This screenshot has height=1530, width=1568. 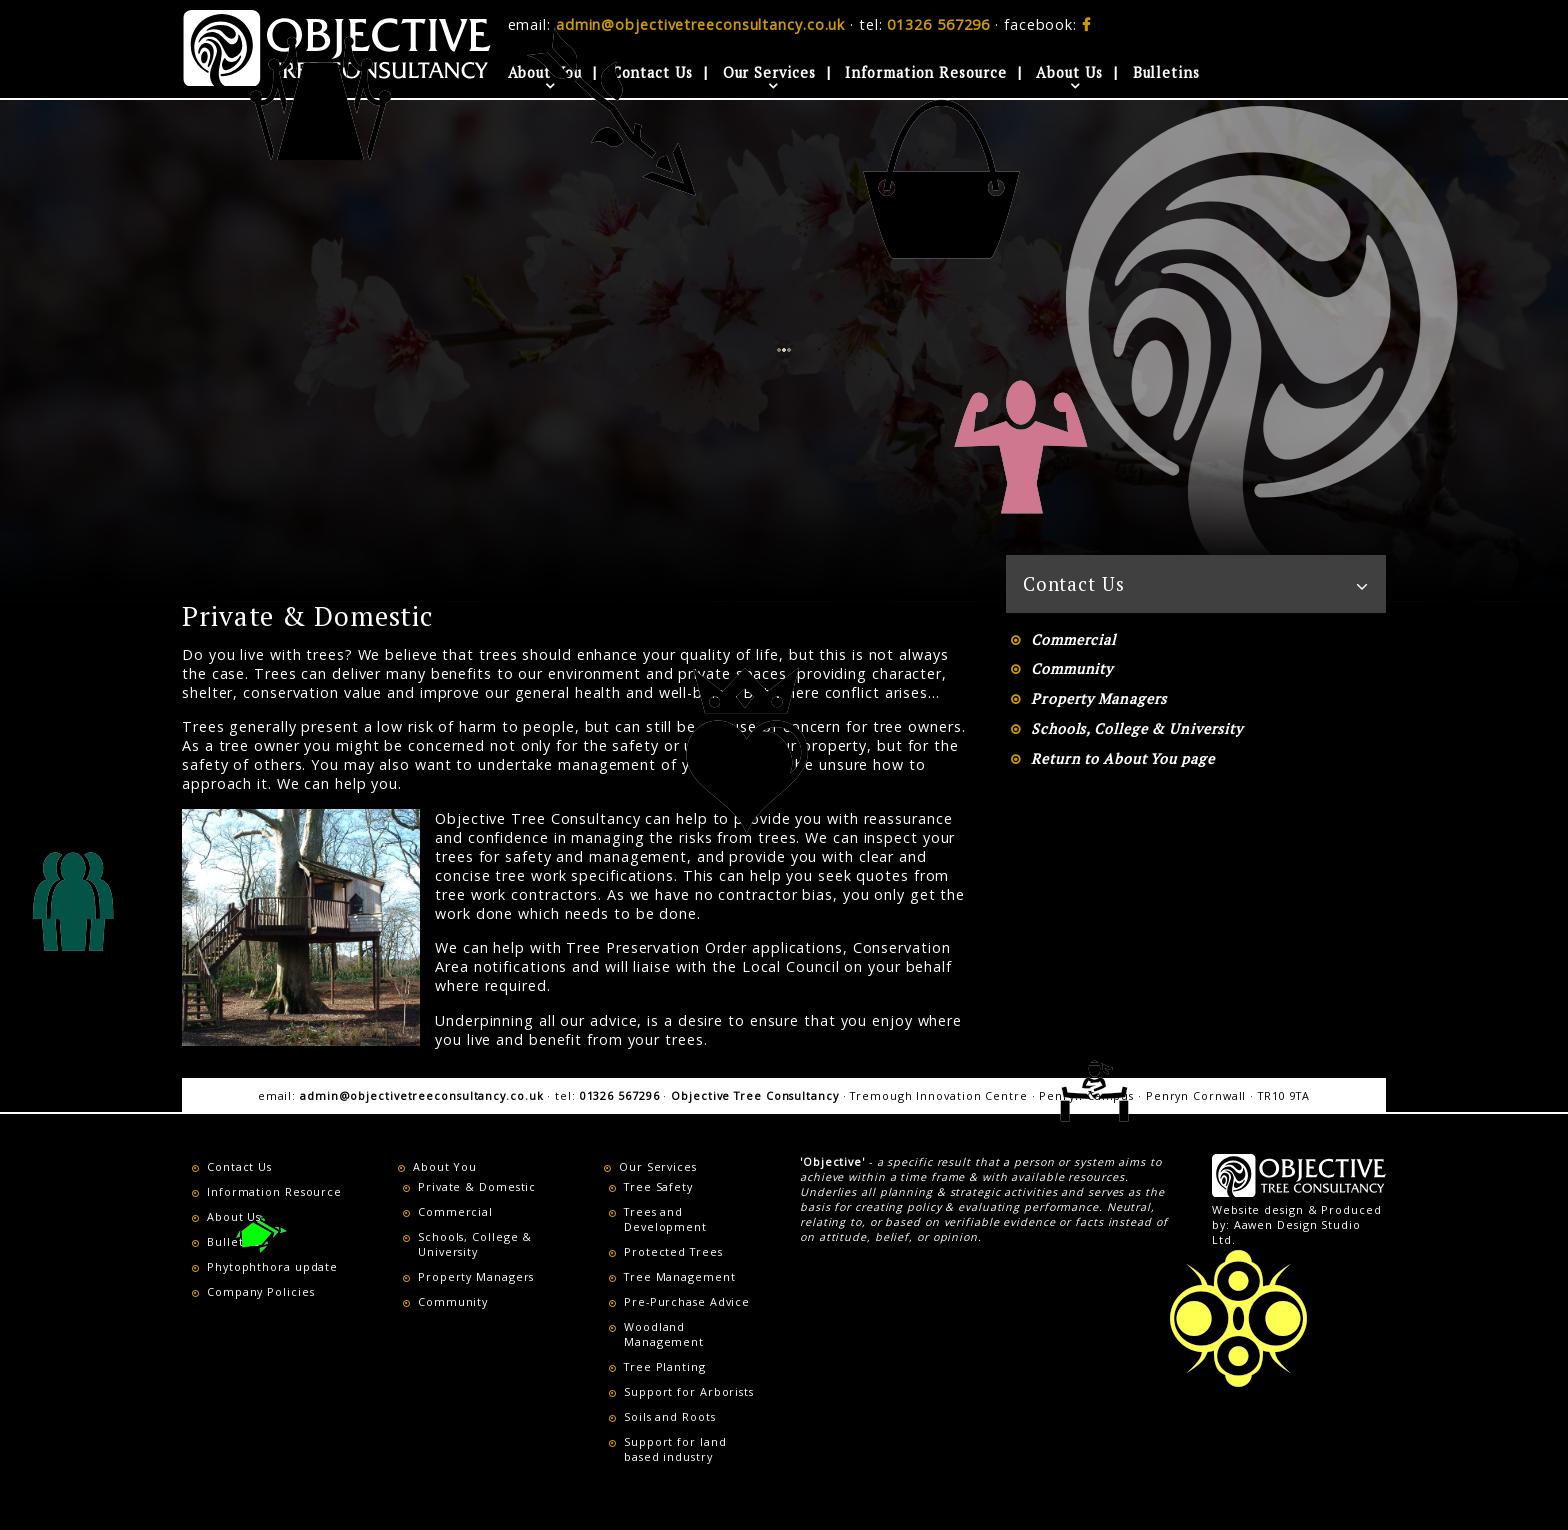 What do you see at coordinates (1238, 1318) in the screenshot?
I see `decorative abstract shape or pattern element` at bounding box center [1238, 1318].